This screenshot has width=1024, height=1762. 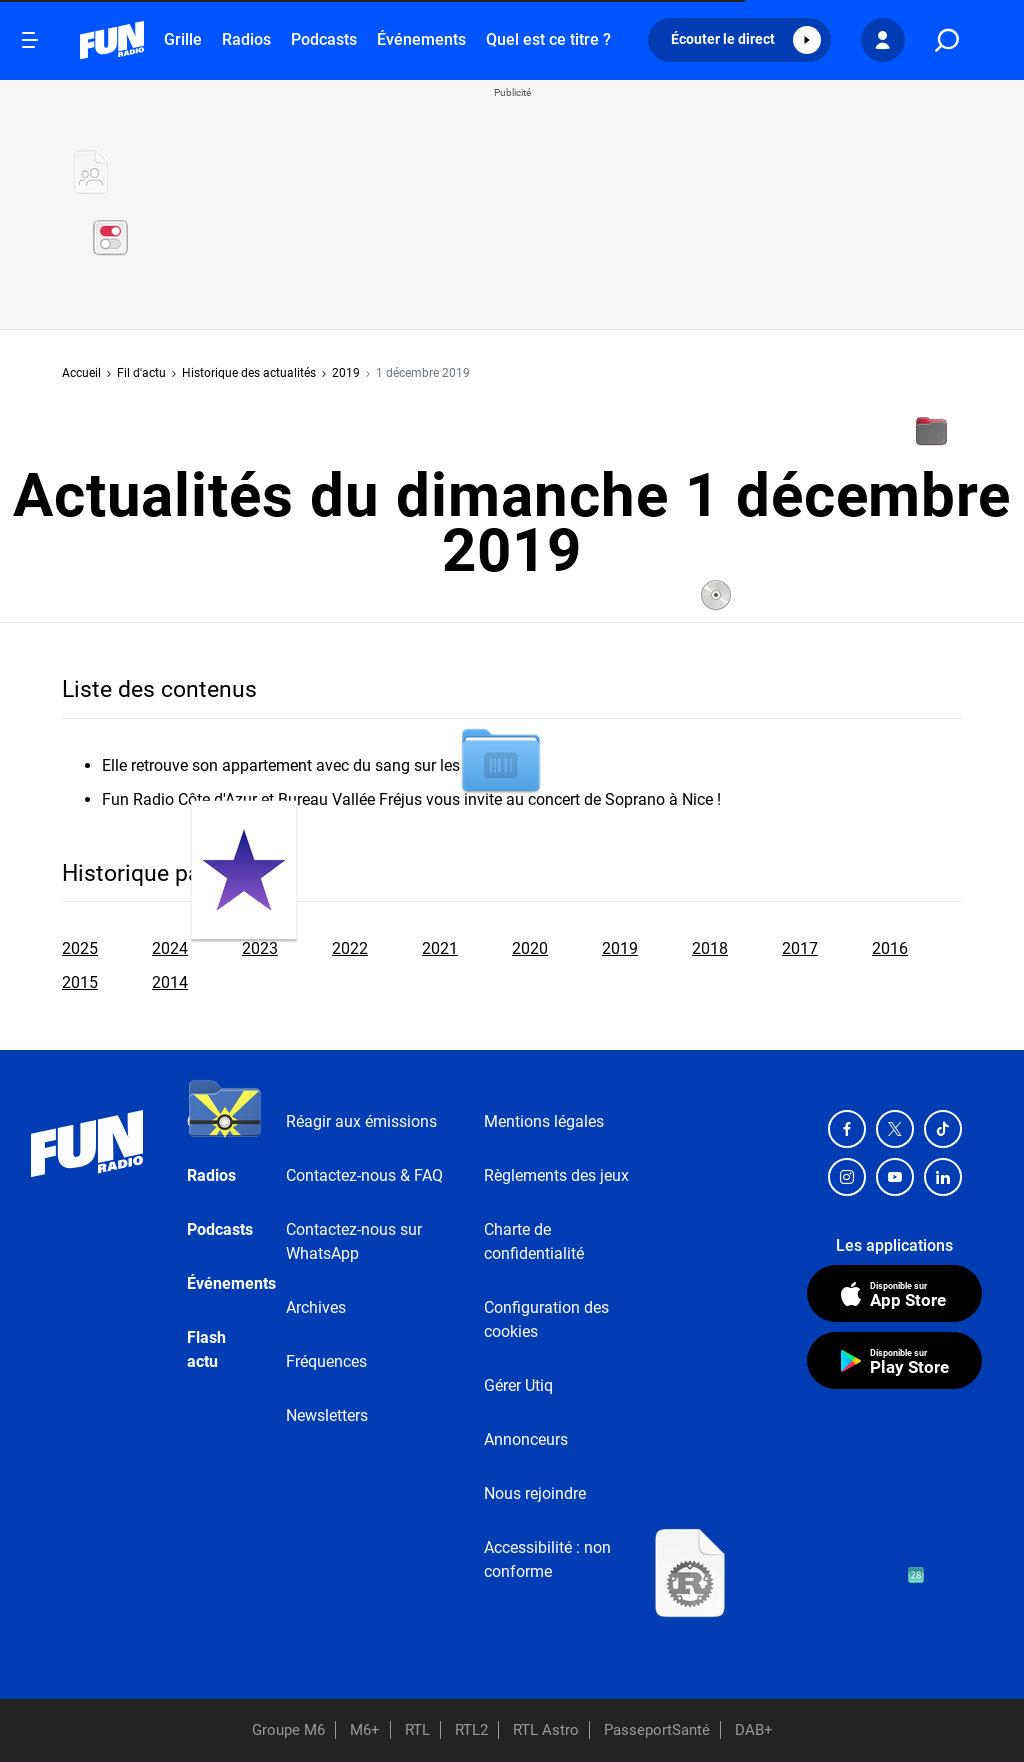 I want to click on open system settings or preferences, so click(x=110, y=237).